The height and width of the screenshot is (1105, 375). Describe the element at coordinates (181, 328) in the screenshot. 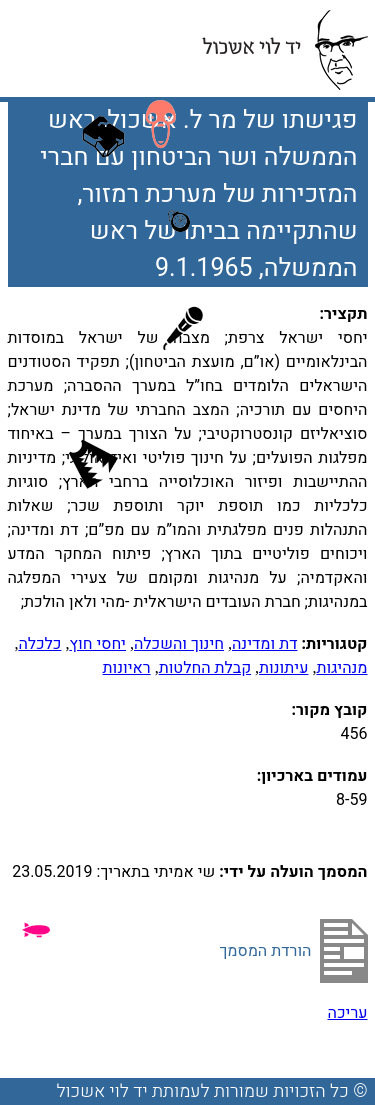

I see `tap to start voice recording` at that location.